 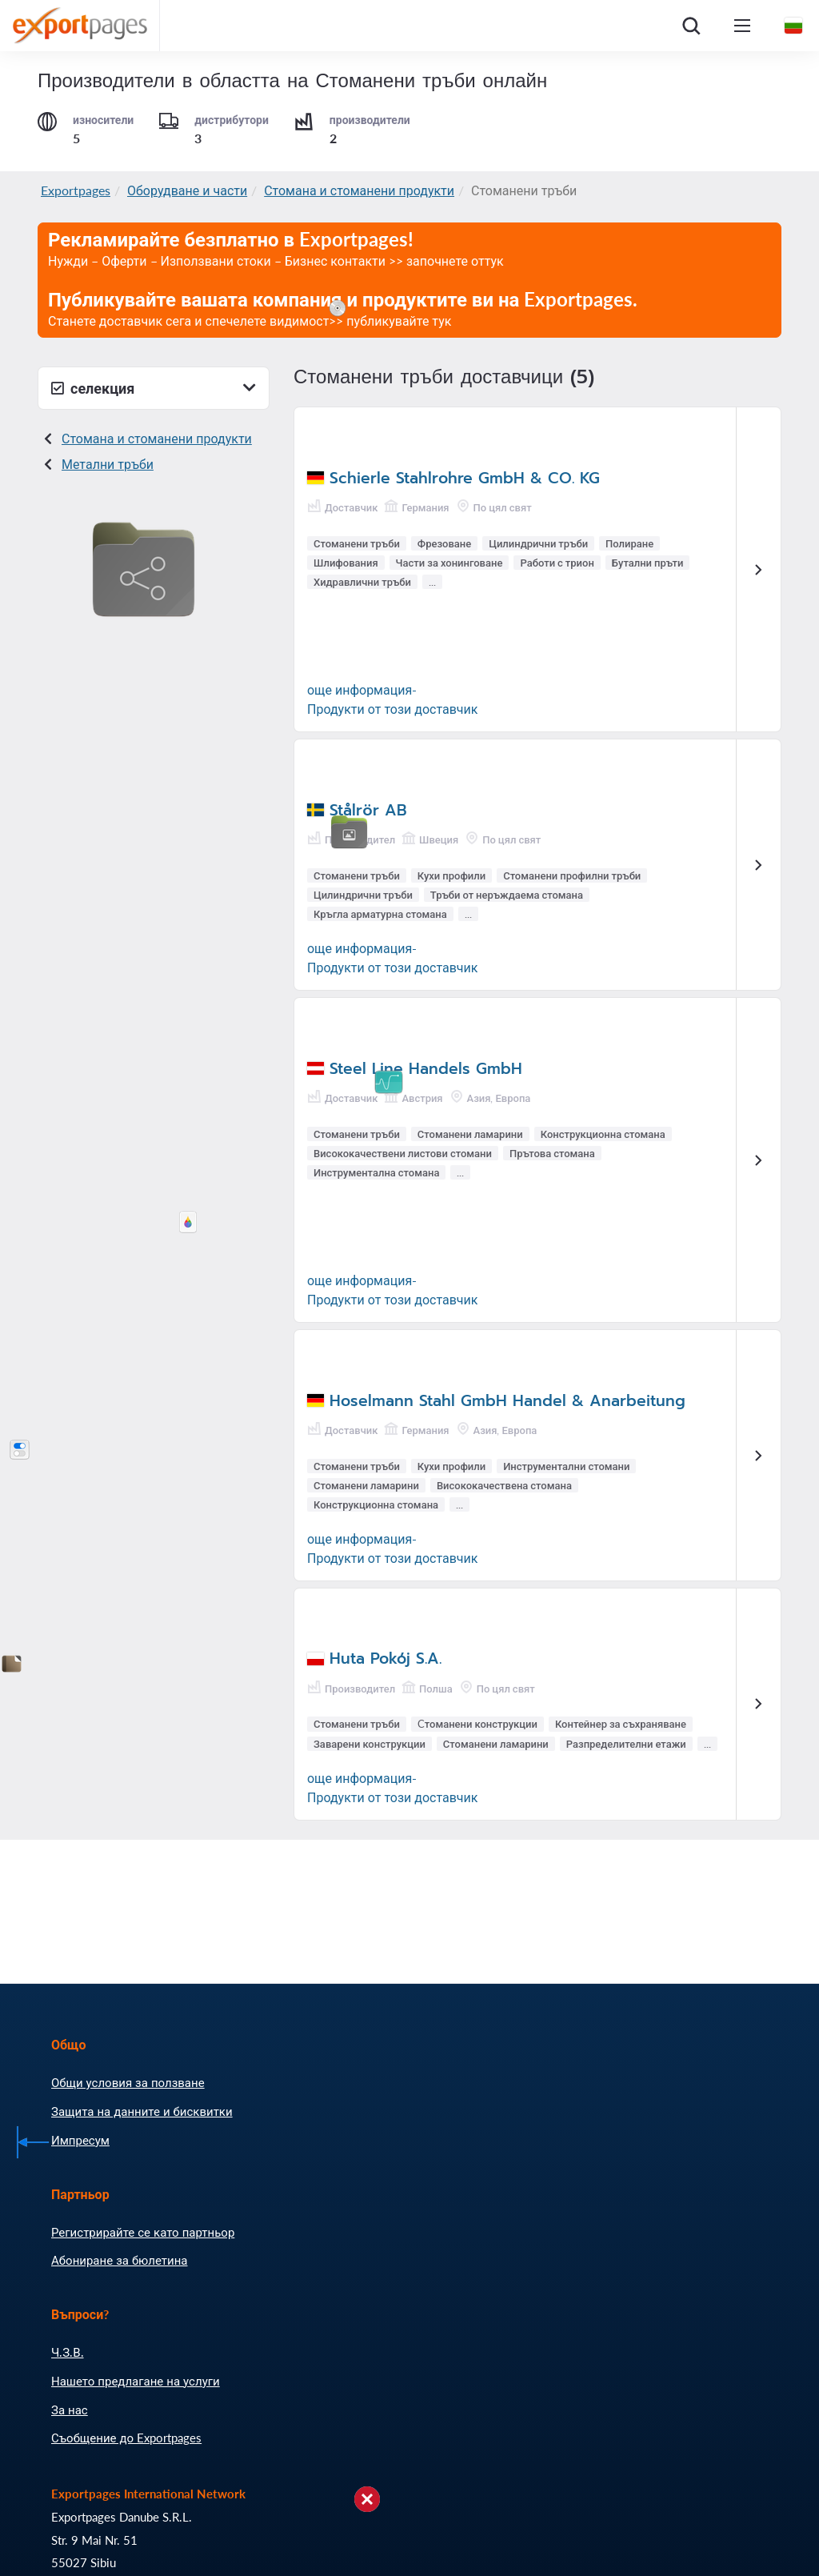 What do you see at coordinates (349, 831) in the screenshot?
I see `open pictures folder` at bounding box center [349, 831].